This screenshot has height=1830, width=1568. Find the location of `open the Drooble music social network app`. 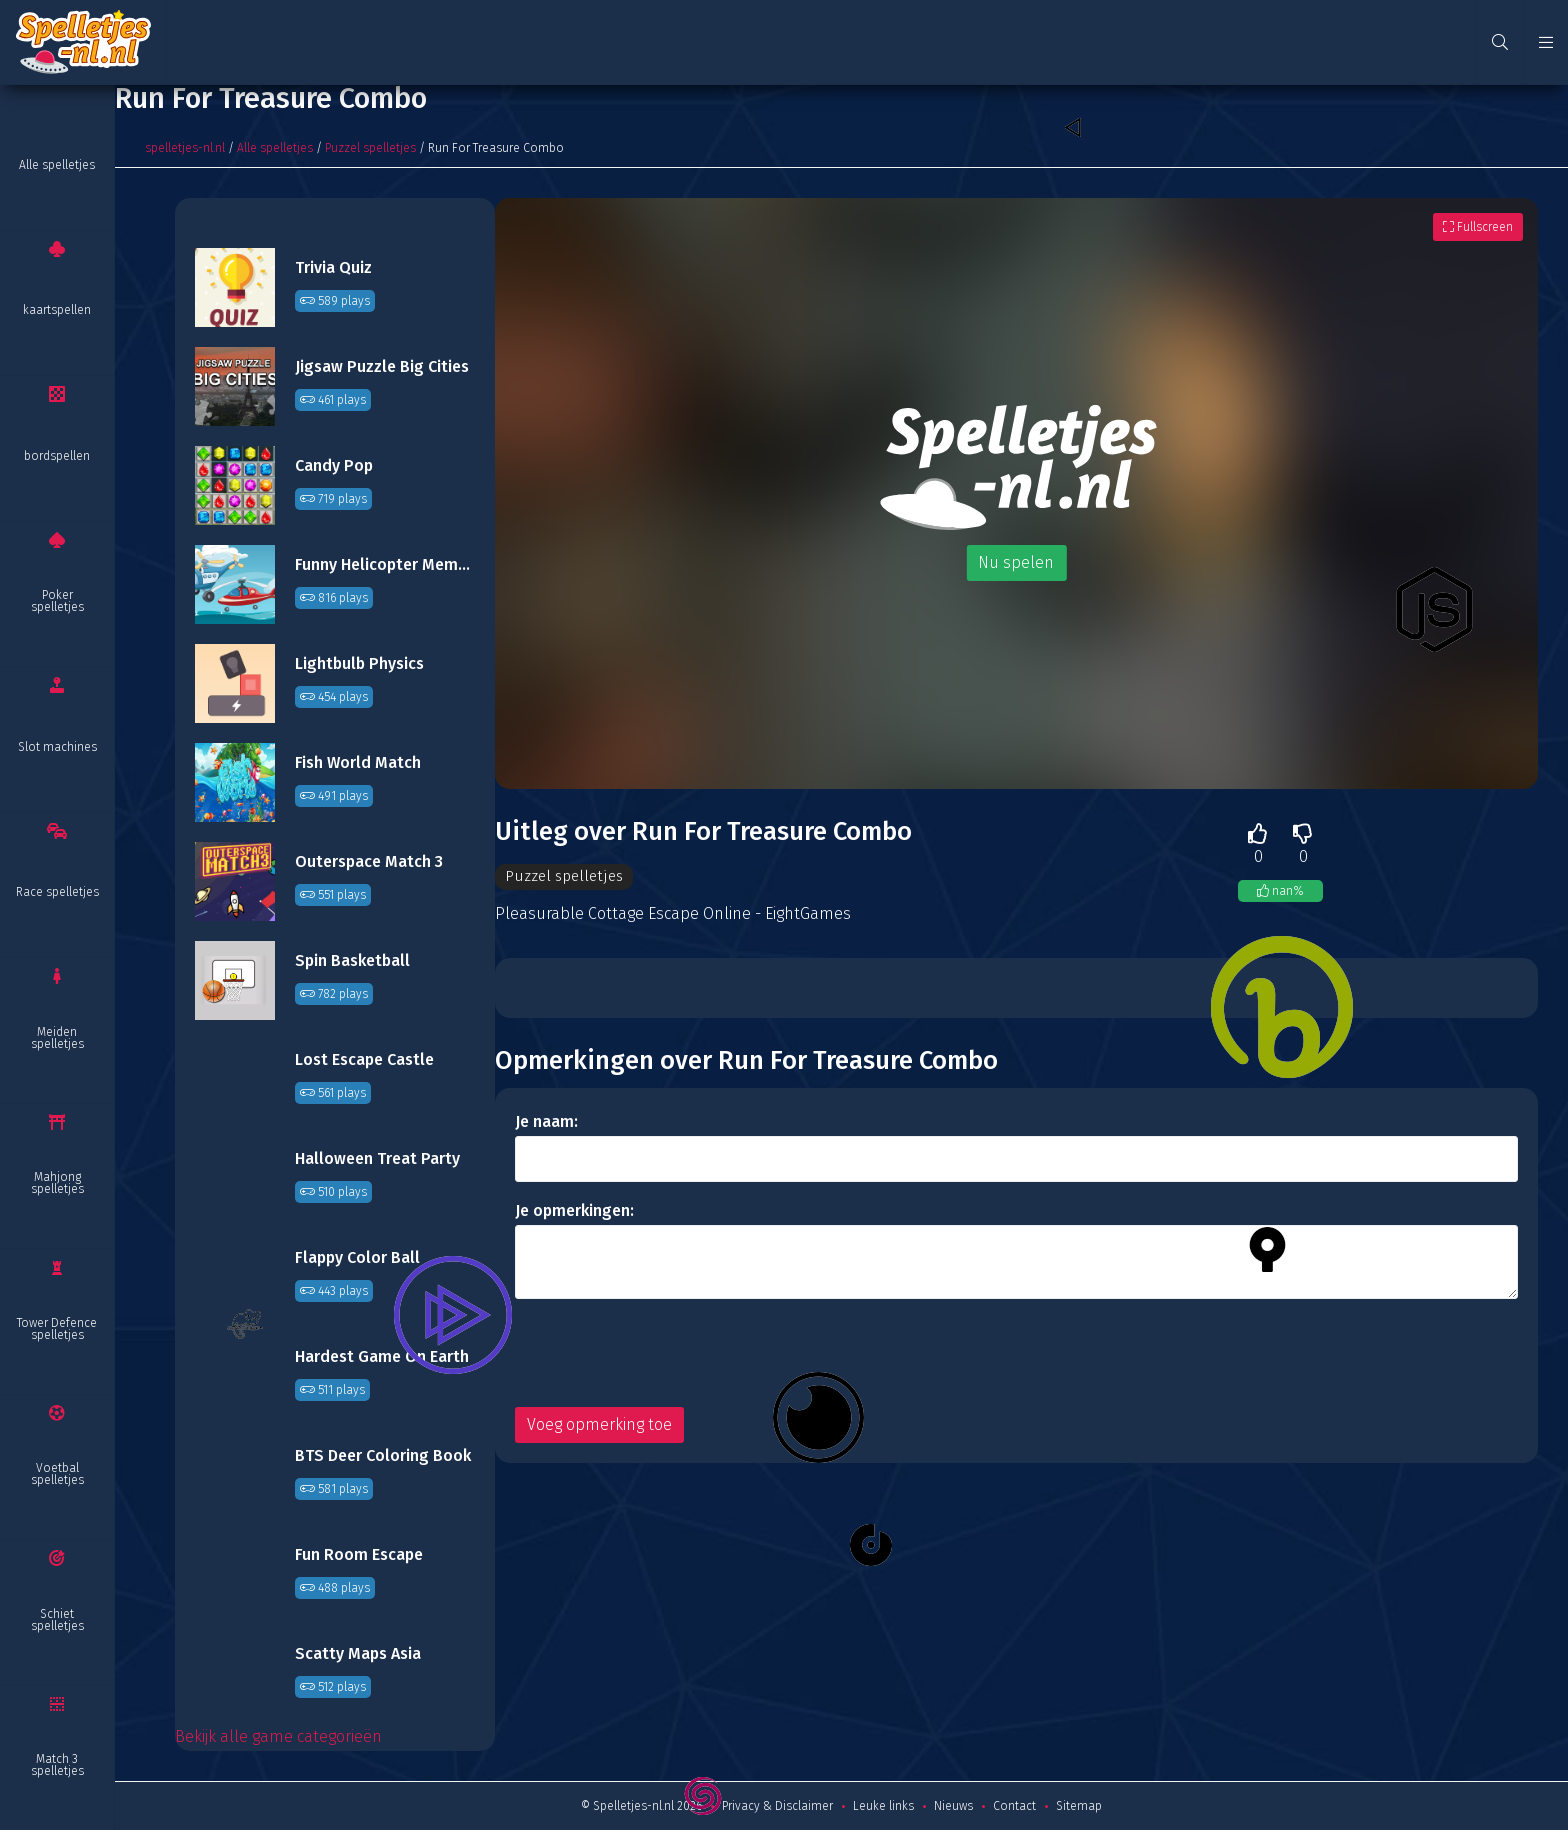

open the Drooble music social network app is located at coordinates (871, 1545).